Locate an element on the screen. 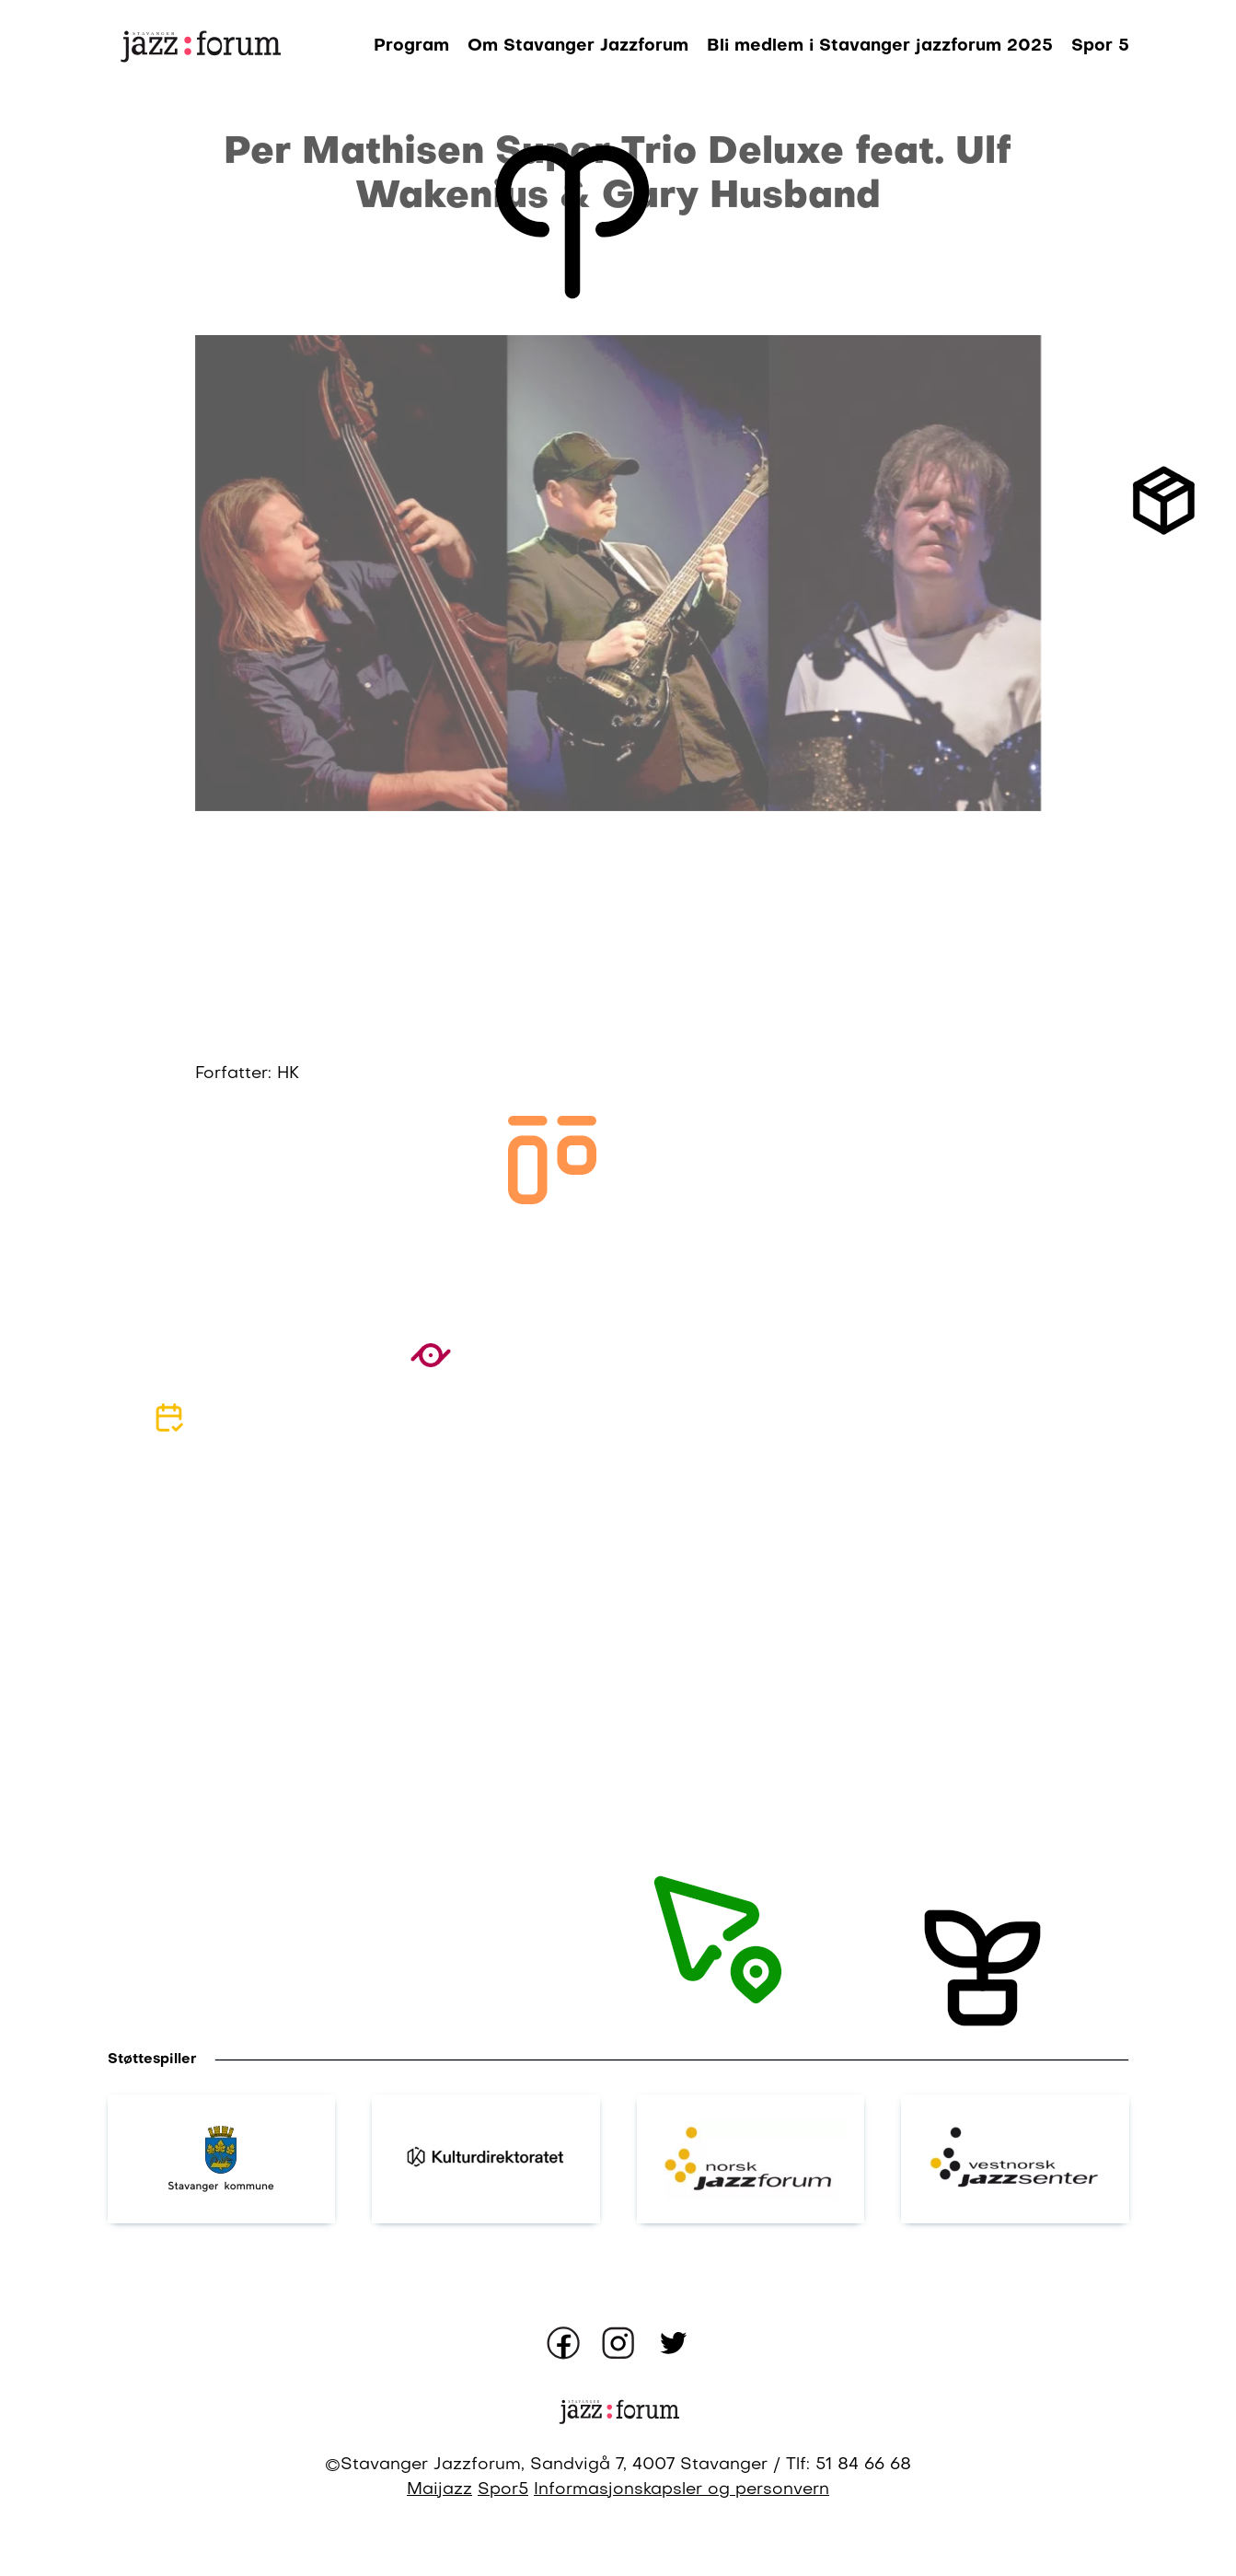 This screenshot has width=1236, height=2576. confirm or complete a scheduled event is located at coordinates (168, 1417).